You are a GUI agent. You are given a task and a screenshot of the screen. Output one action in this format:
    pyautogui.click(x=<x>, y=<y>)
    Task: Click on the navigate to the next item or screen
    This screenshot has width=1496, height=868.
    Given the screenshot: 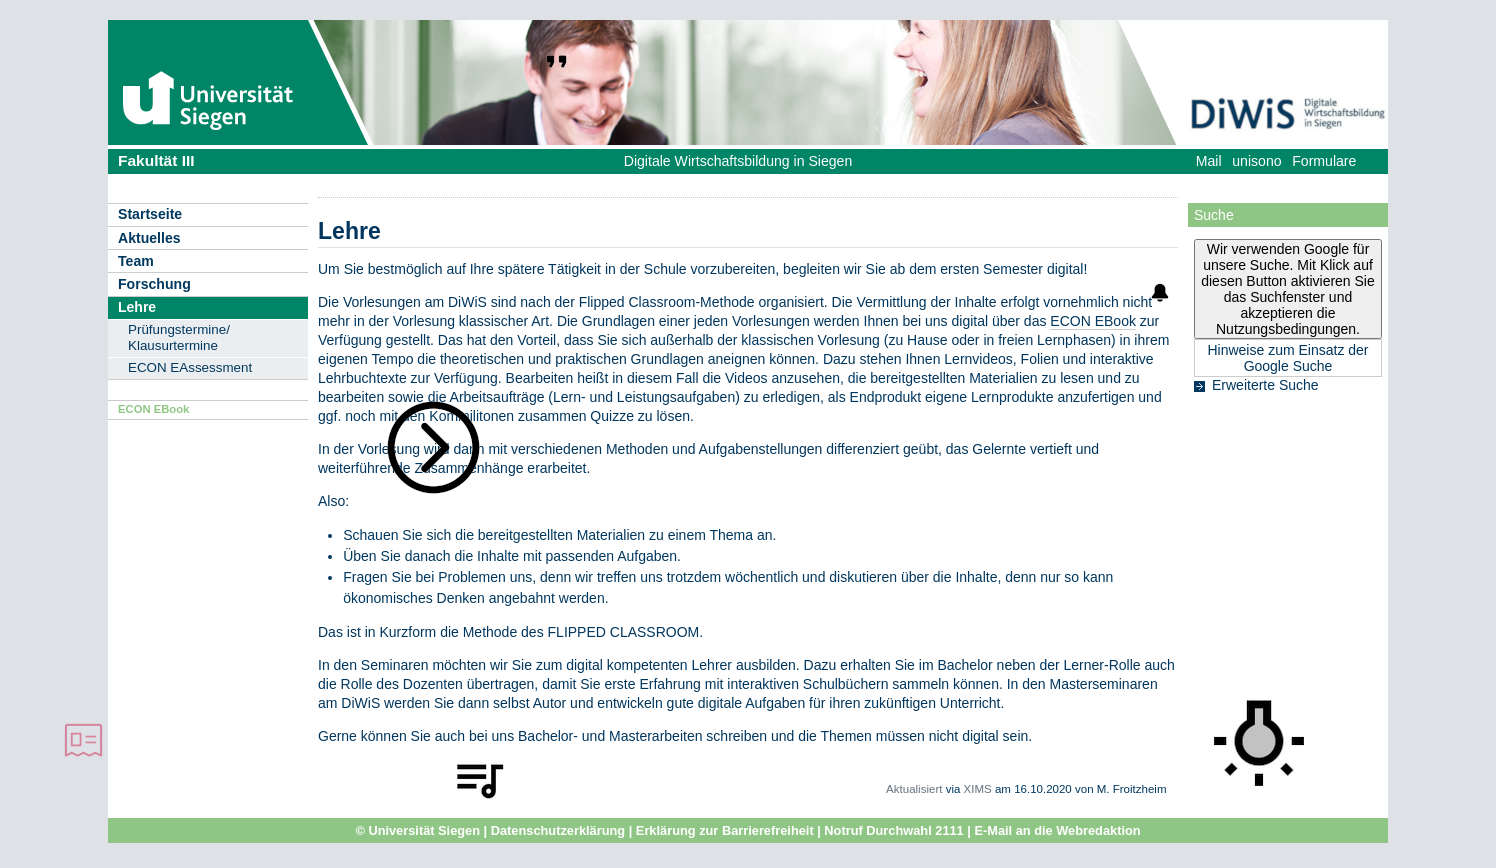 What is the action you would take?
    pyautogui.click(x=433, y=447)
    